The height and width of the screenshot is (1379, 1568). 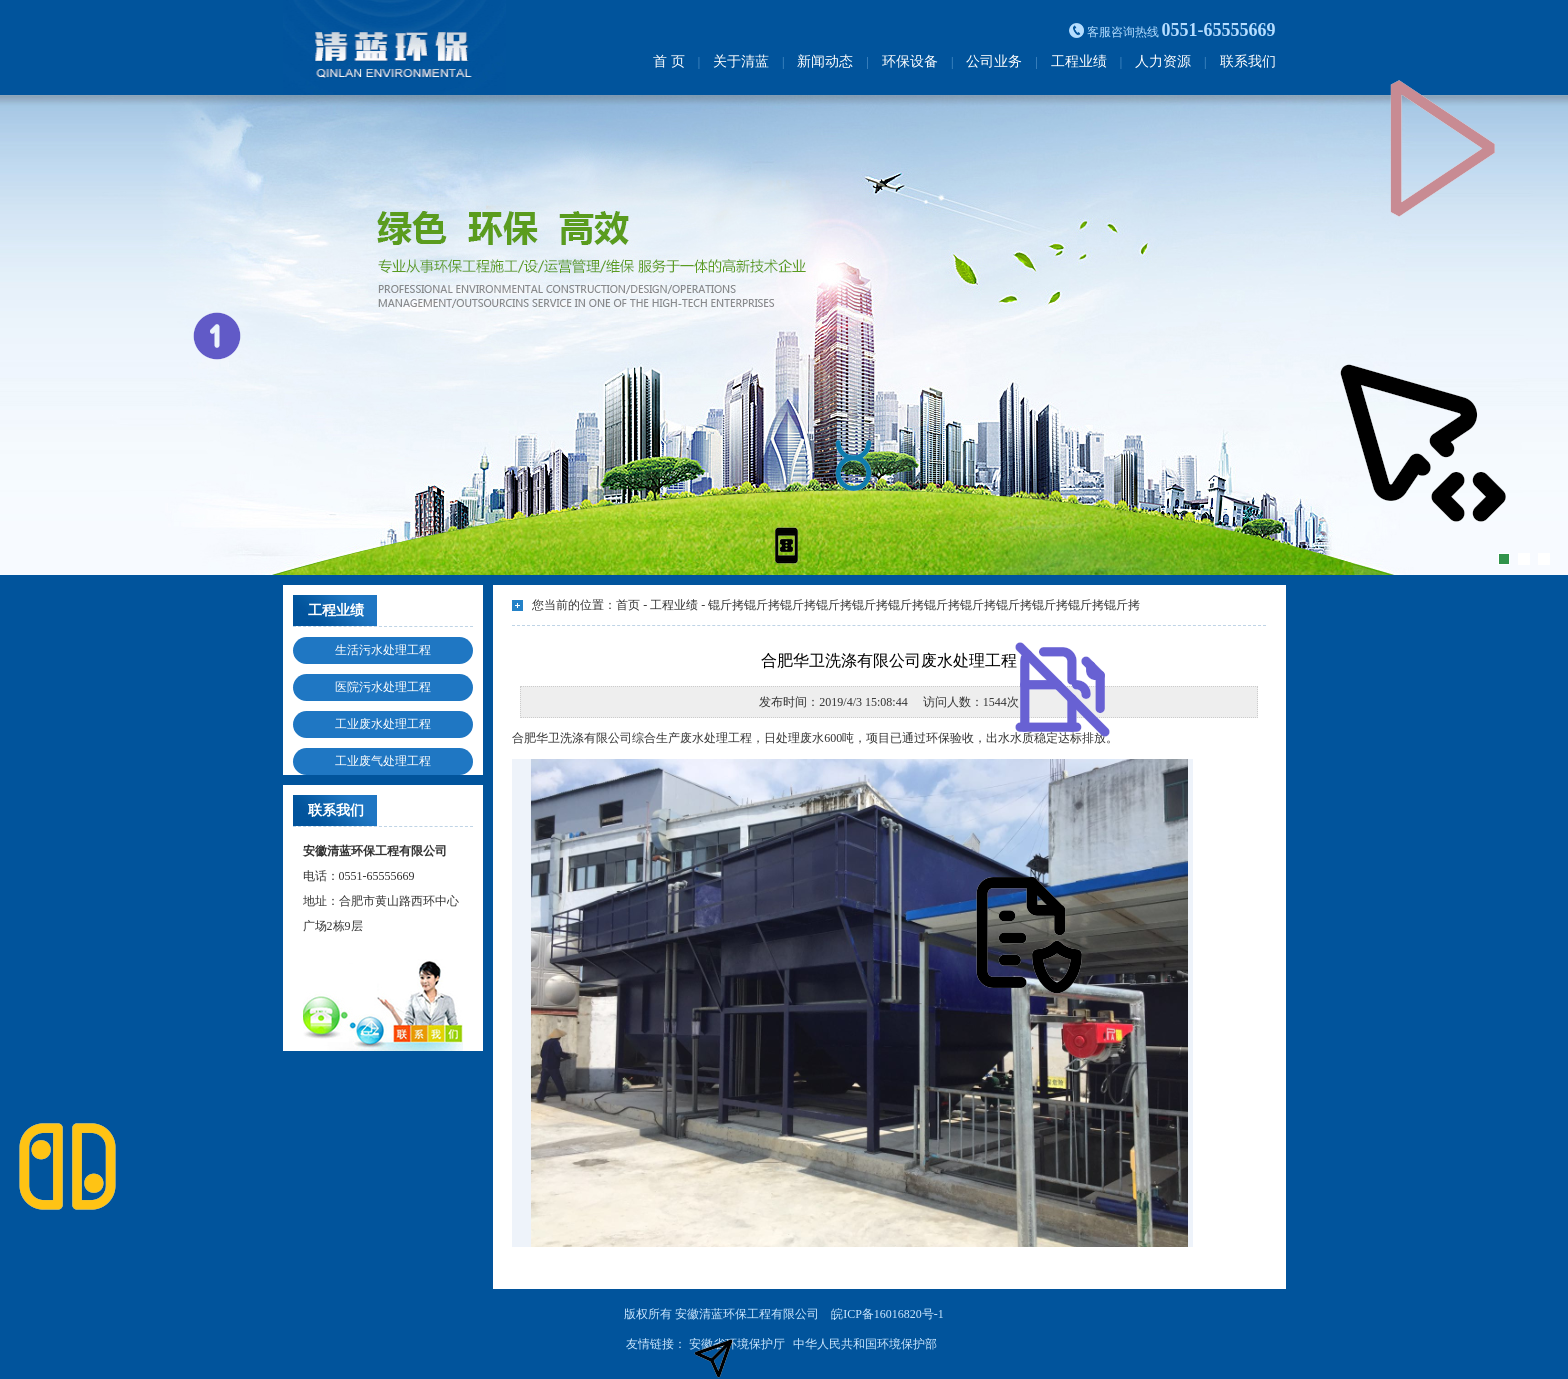 I want to click on start or resume playback, so click(x=1444, y=144).